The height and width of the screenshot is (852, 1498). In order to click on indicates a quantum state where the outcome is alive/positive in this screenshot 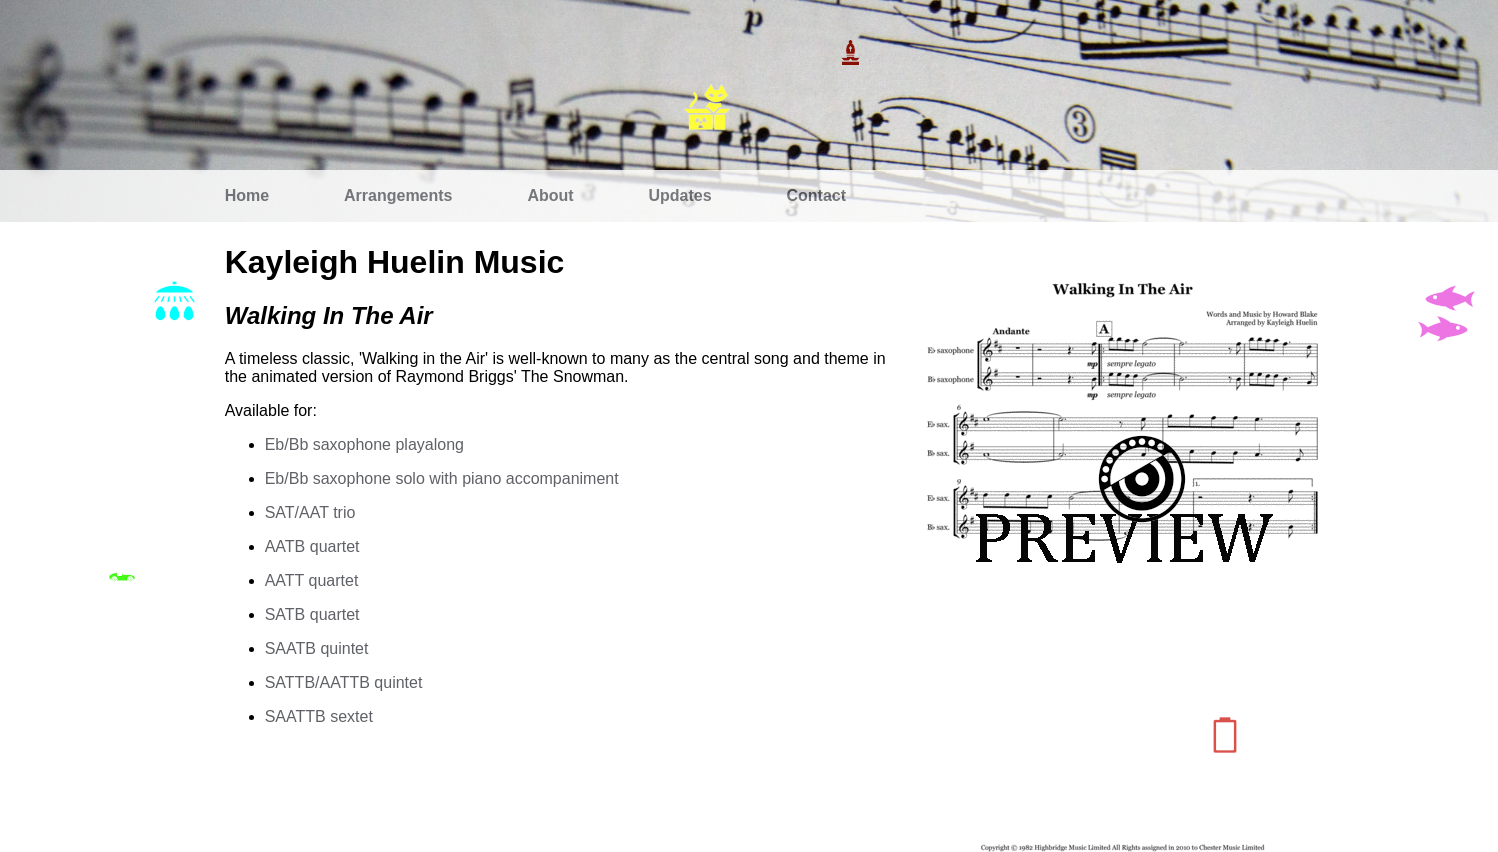, I will do `click(707, 107)`.